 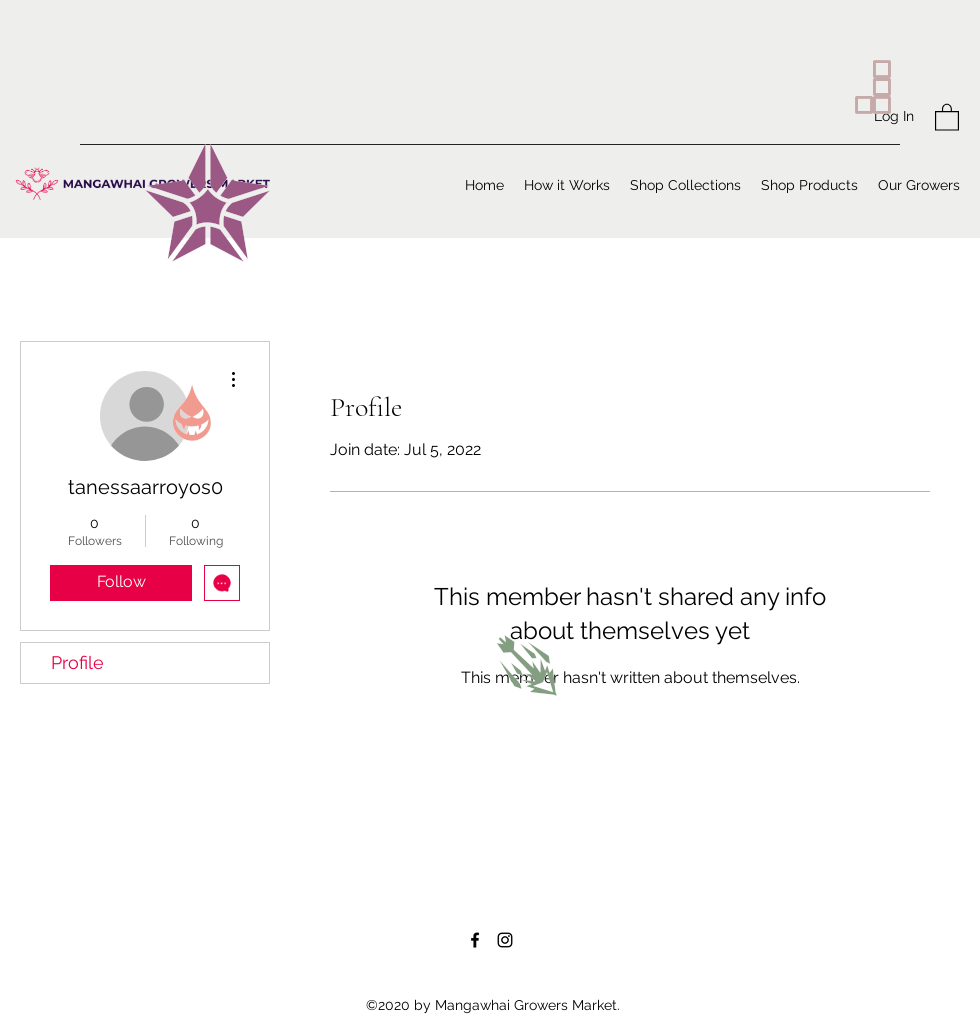 I want to click on indicates poison or toxic status effect, so click(x=191, y=412).